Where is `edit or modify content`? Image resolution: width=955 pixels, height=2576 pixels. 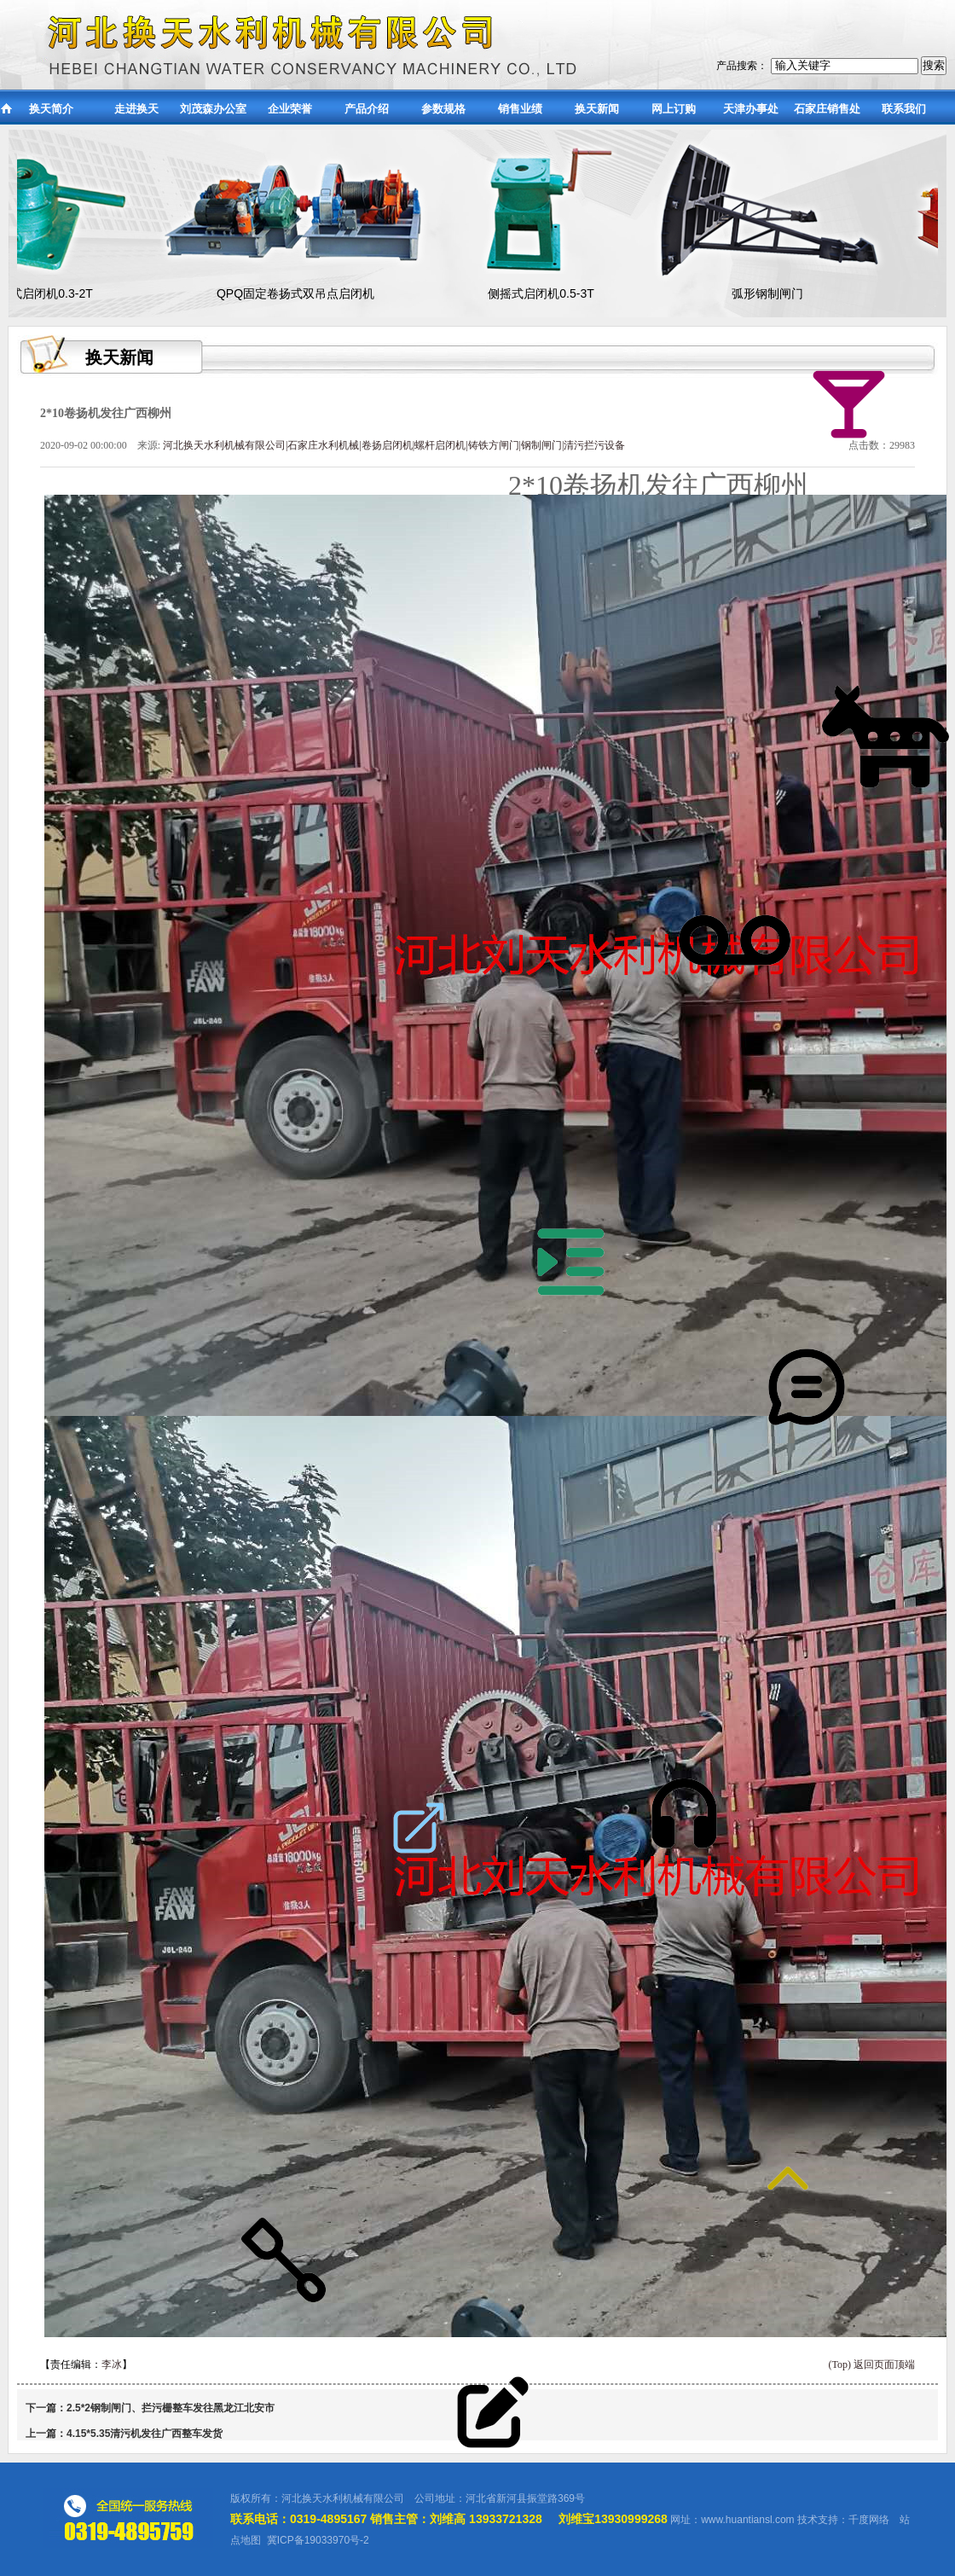 edit or modify content is located at coordinates (493, 2411).